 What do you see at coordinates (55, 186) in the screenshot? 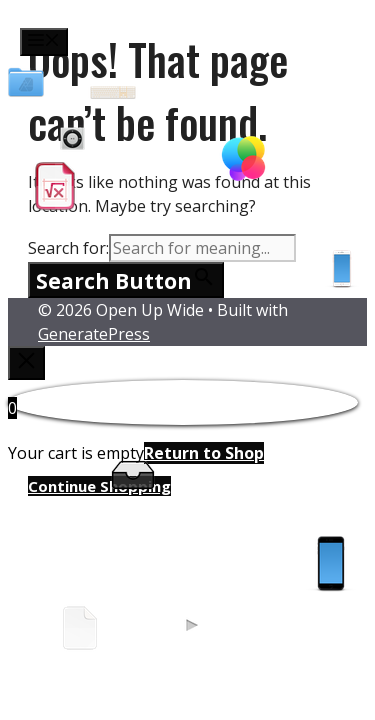
I see `open a mathematical formula document` at bounding box center [55, 186].